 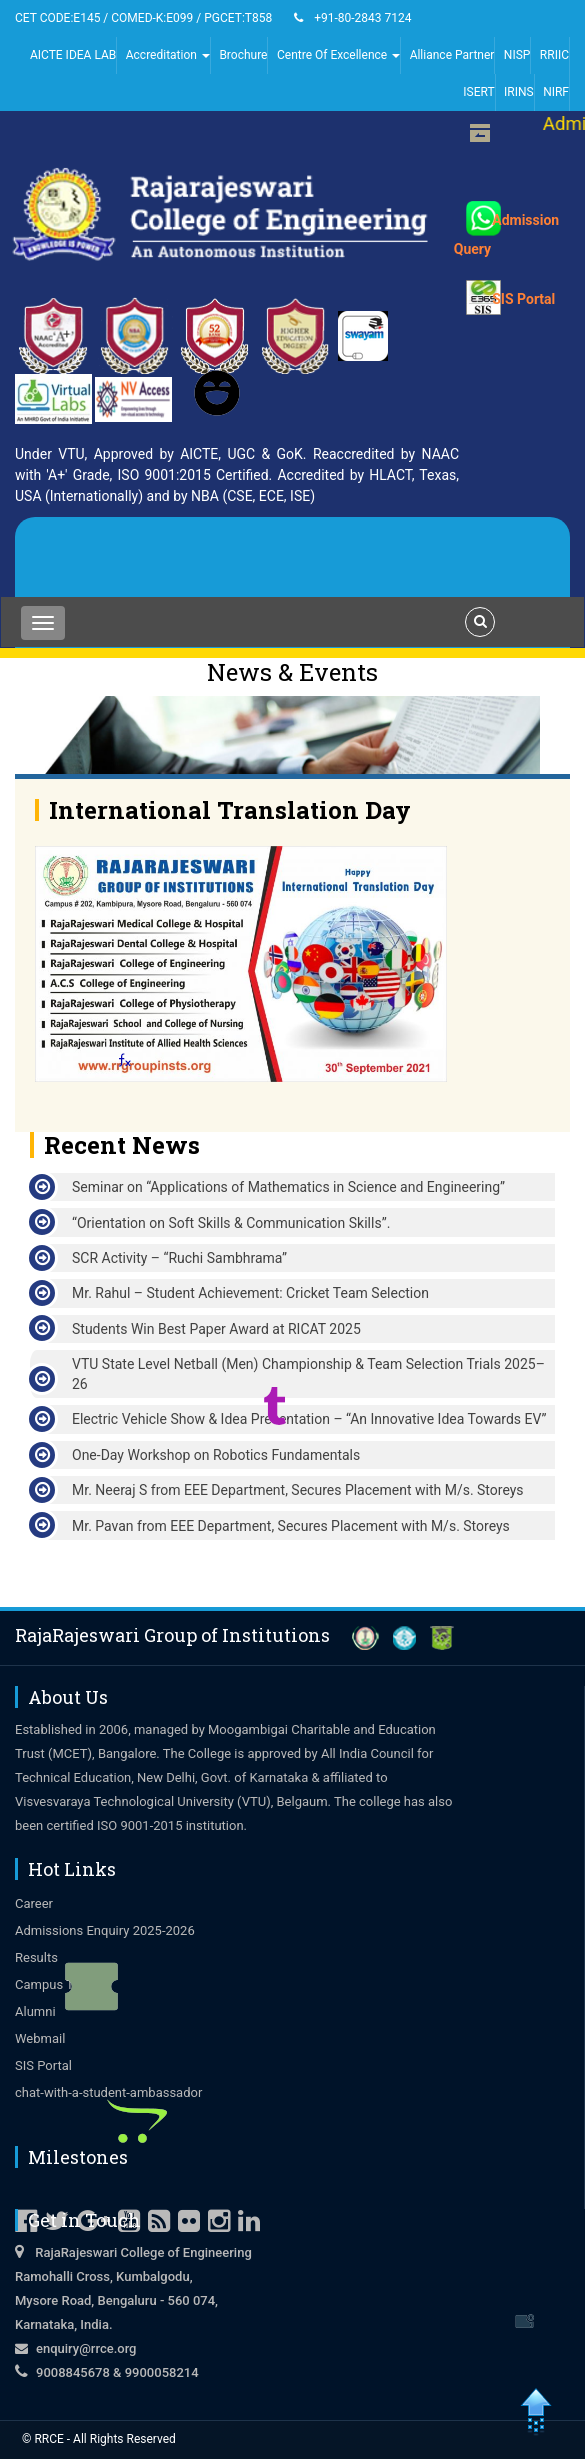 I want to click on request a refund for a transaction, so click(x=480, y=133).